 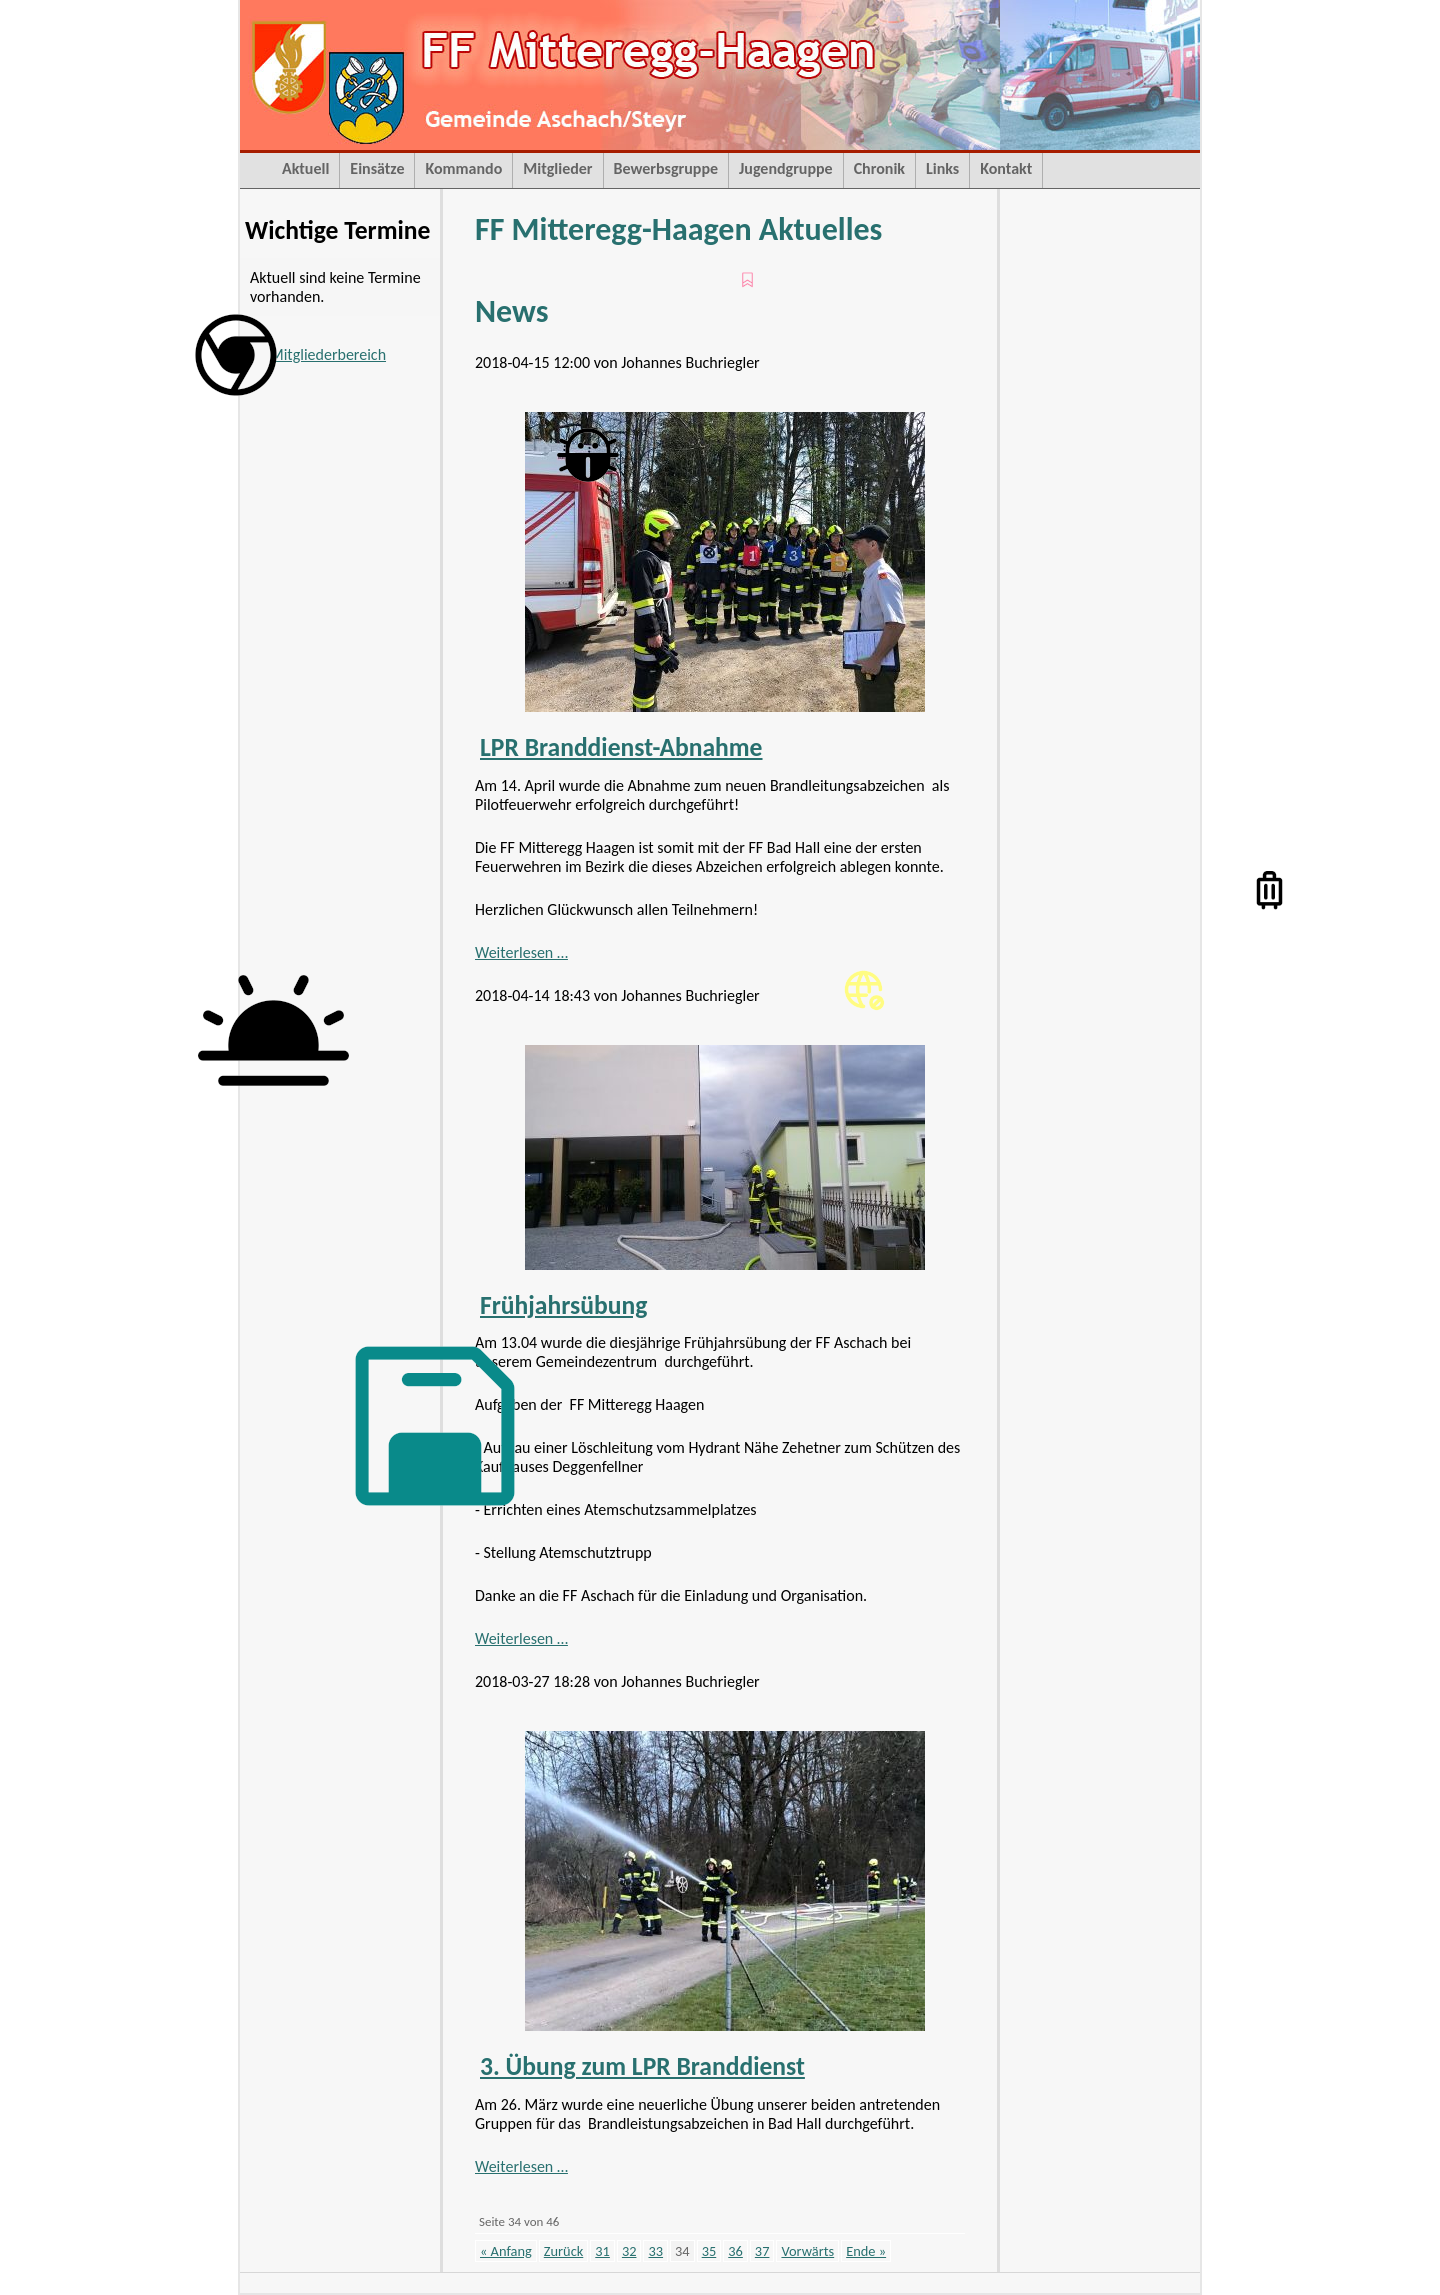 I want to click on disable internet access, so click(x=863, y=989).